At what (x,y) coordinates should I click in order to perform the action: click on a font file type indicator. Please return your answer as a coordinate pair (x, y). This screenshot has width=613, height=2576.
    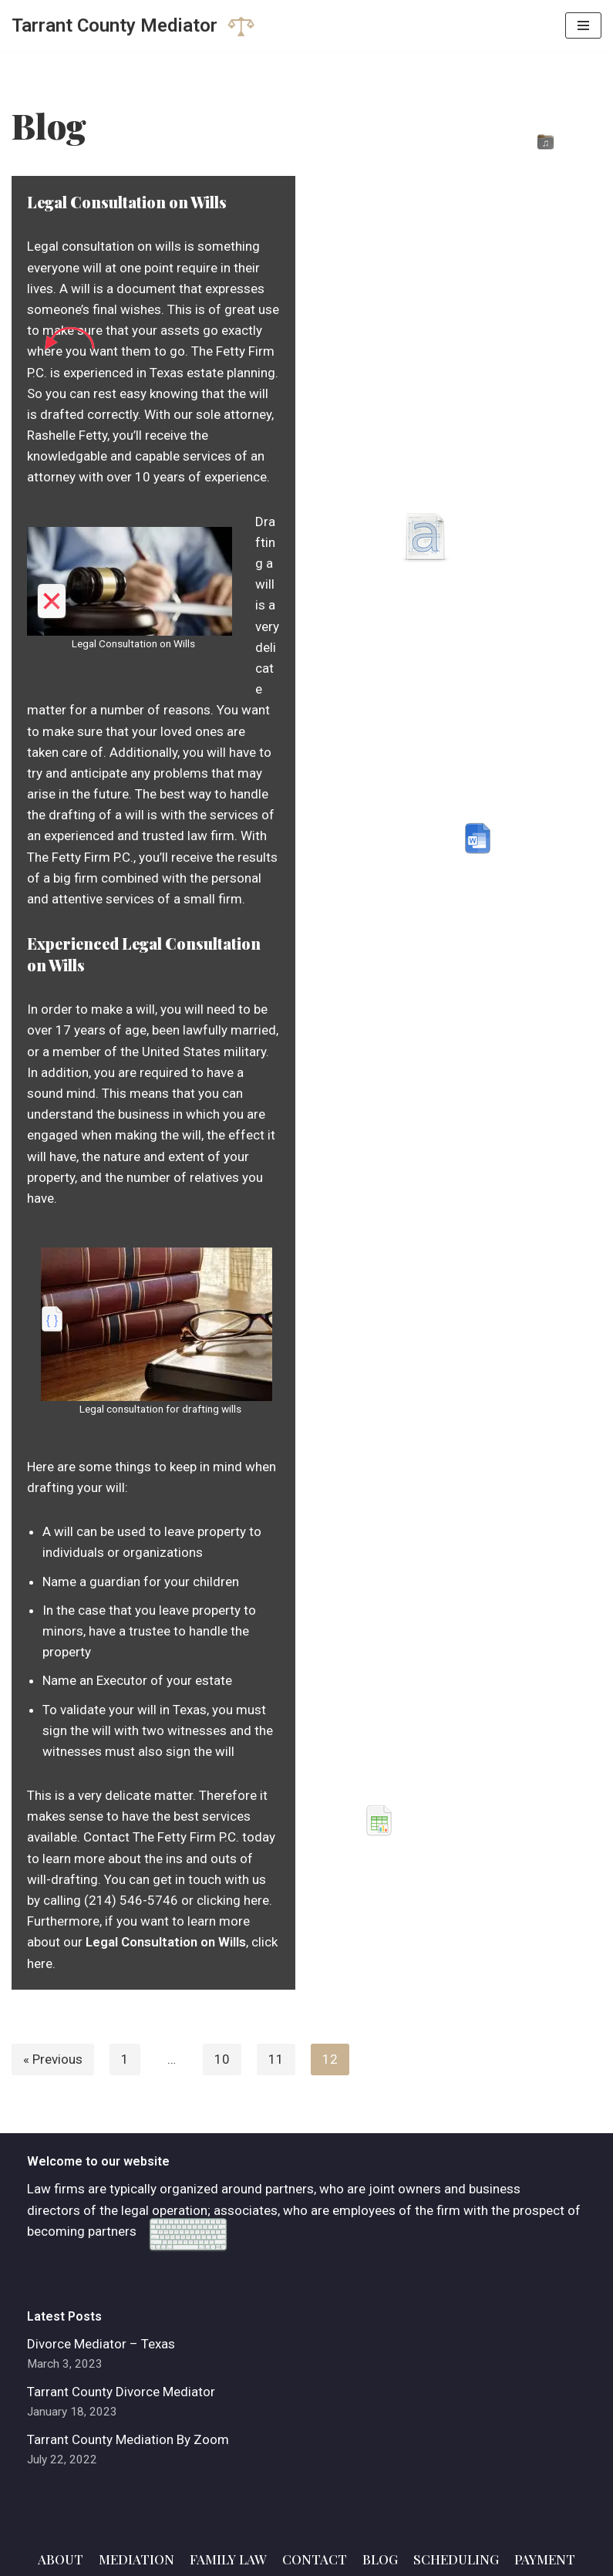
    Looking at the image, I should click on (426, 536).